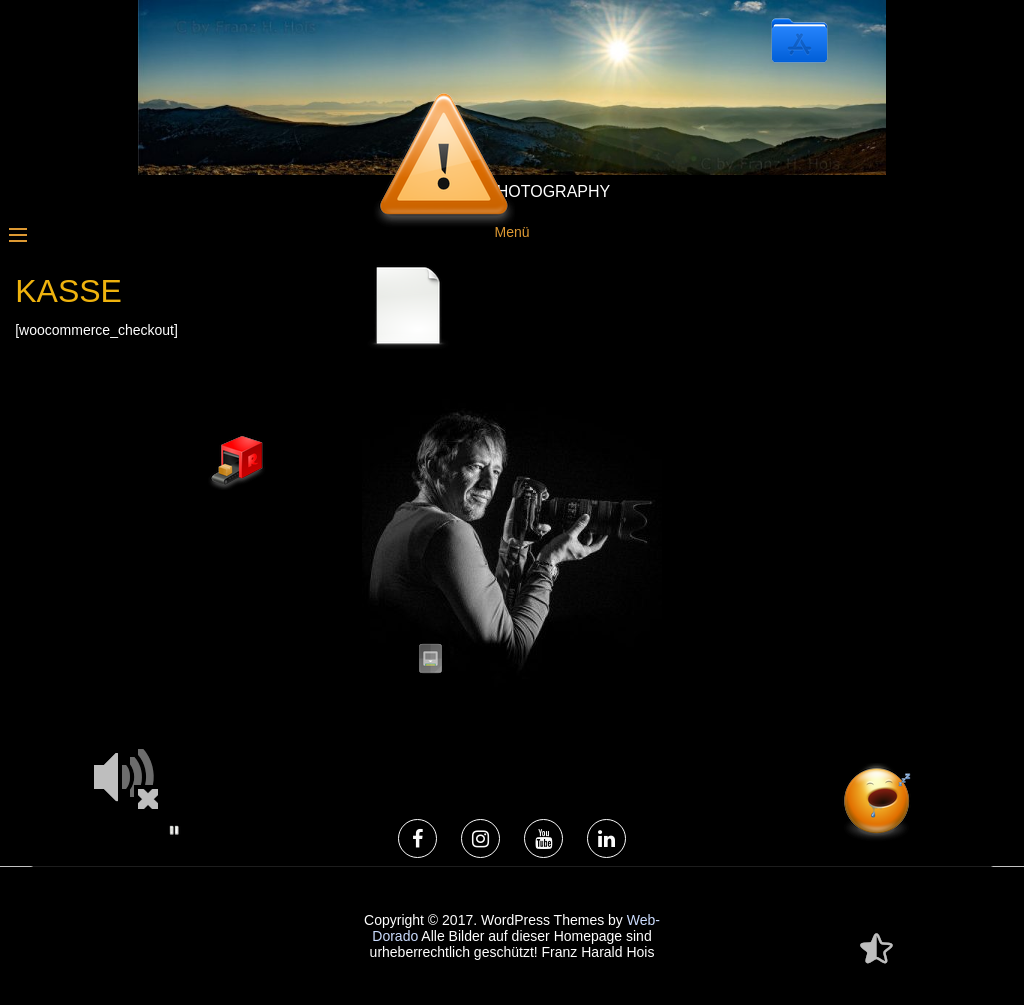  What do you see at coordinates (877, 804) in the screenshot?
I see `indicates user is tired or exhausted` at bounding box center [877, 804].